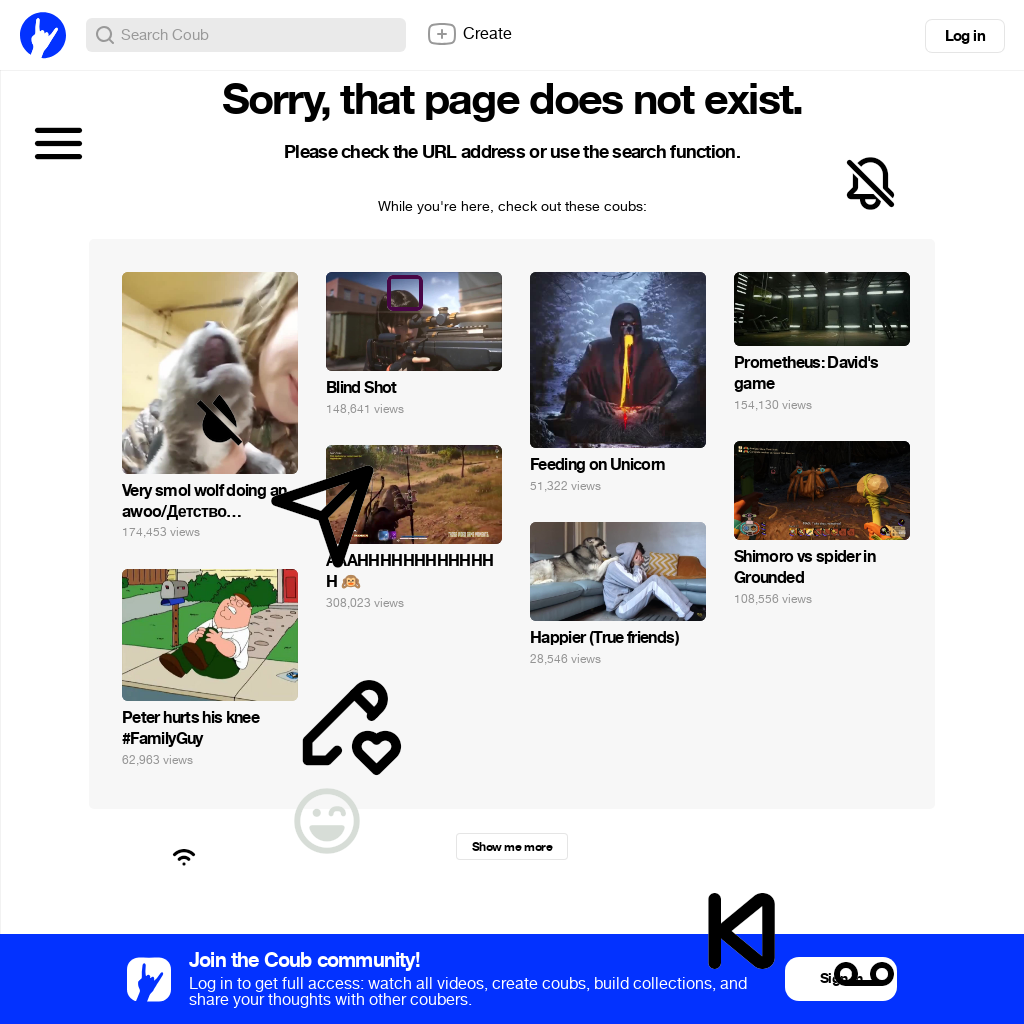  Describe the element at coordinates (327, 821) in the screenshot. I see `add a playful or humorous reaction` at that location.